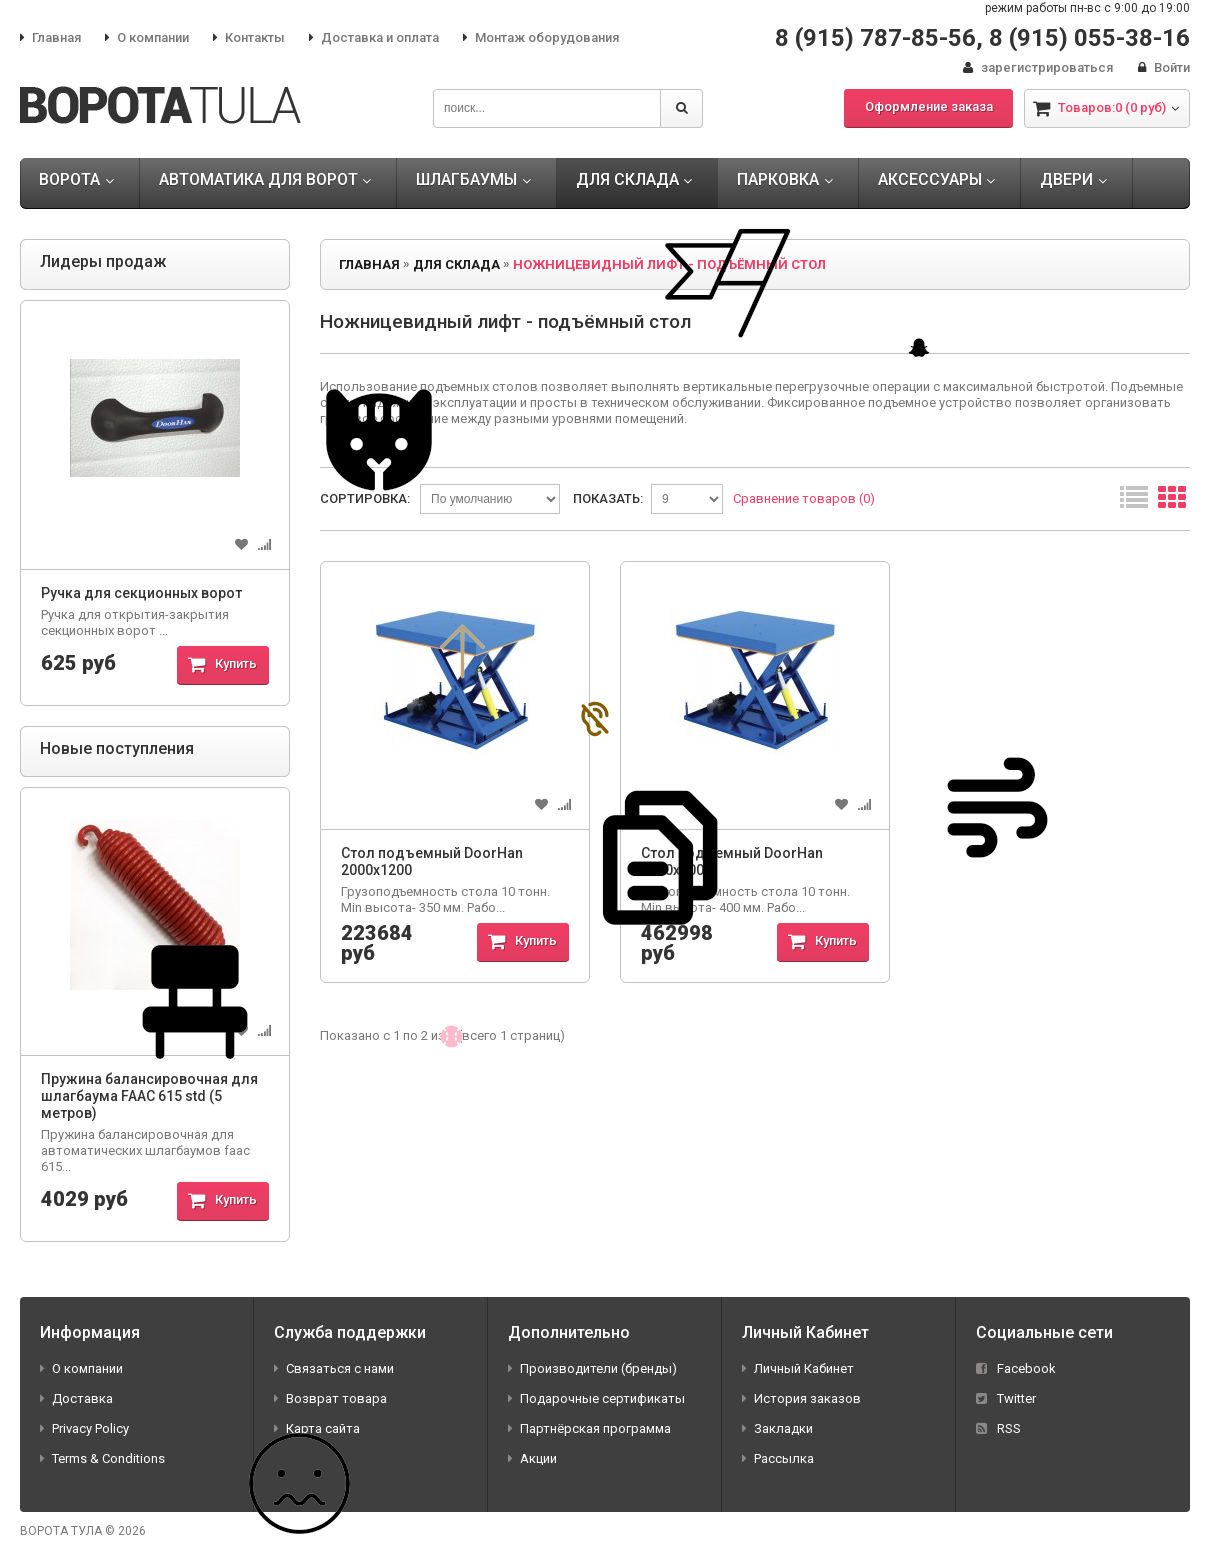 The width and height of the screenshot is (1210, 1567). Describe the element at coordinates (659, 859) in the screenshot. I see `view all files` at that location.